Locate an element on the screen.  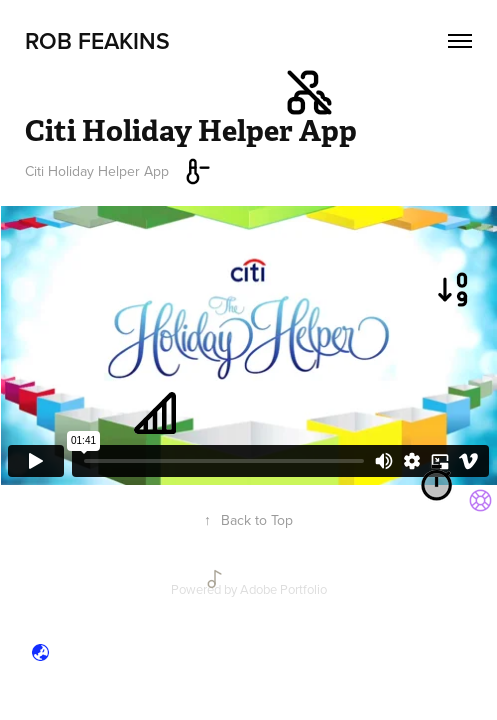
set a countdown timer is located at coordinates (436, 483).